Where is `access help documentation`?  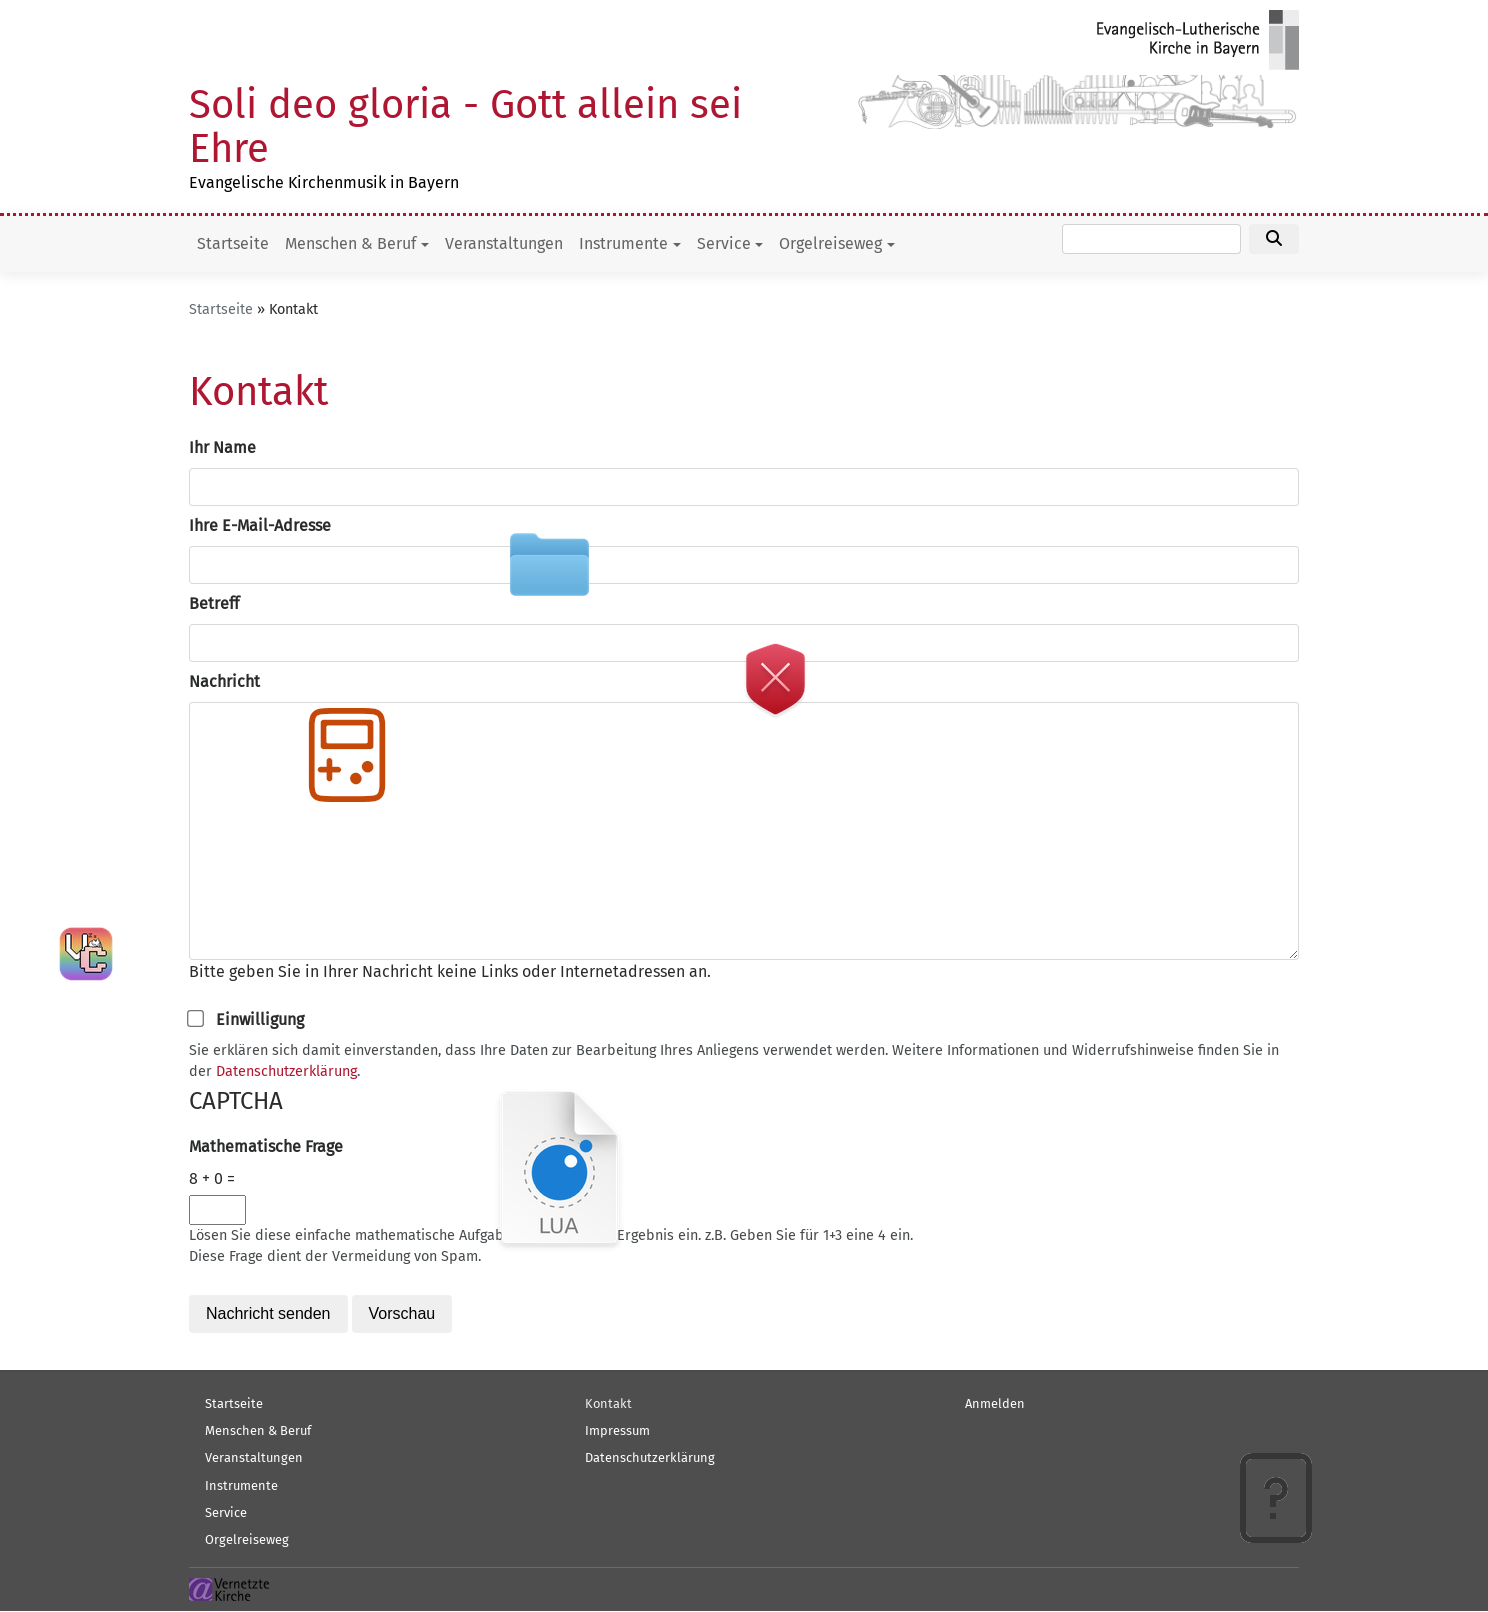 access help documentation is located at coordinates (1276, 1495).